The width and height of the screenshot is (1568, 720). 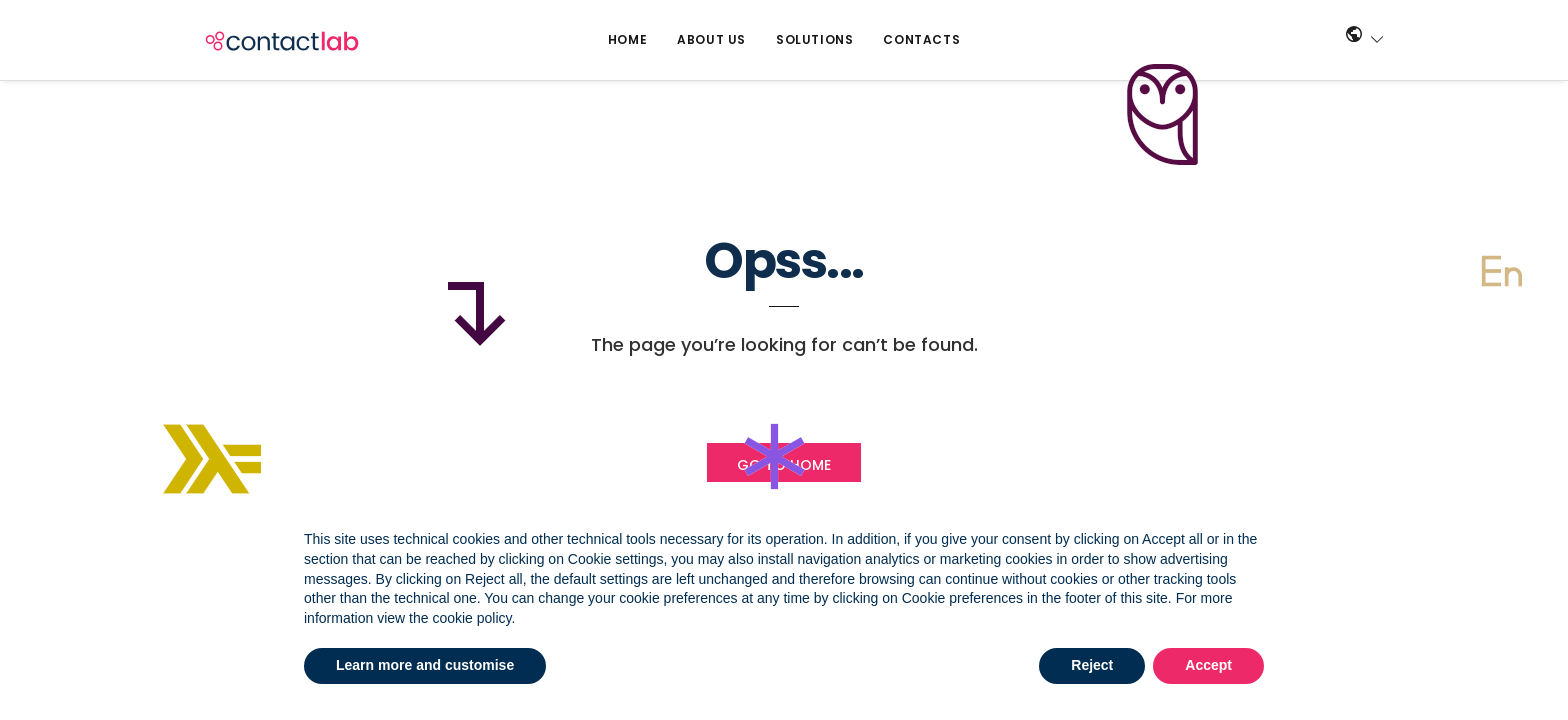 What do you see at coordinates (476, 310) in the screenshot?
I see `indicates a right-then-down navigation path` at bounding box center [476, 310].